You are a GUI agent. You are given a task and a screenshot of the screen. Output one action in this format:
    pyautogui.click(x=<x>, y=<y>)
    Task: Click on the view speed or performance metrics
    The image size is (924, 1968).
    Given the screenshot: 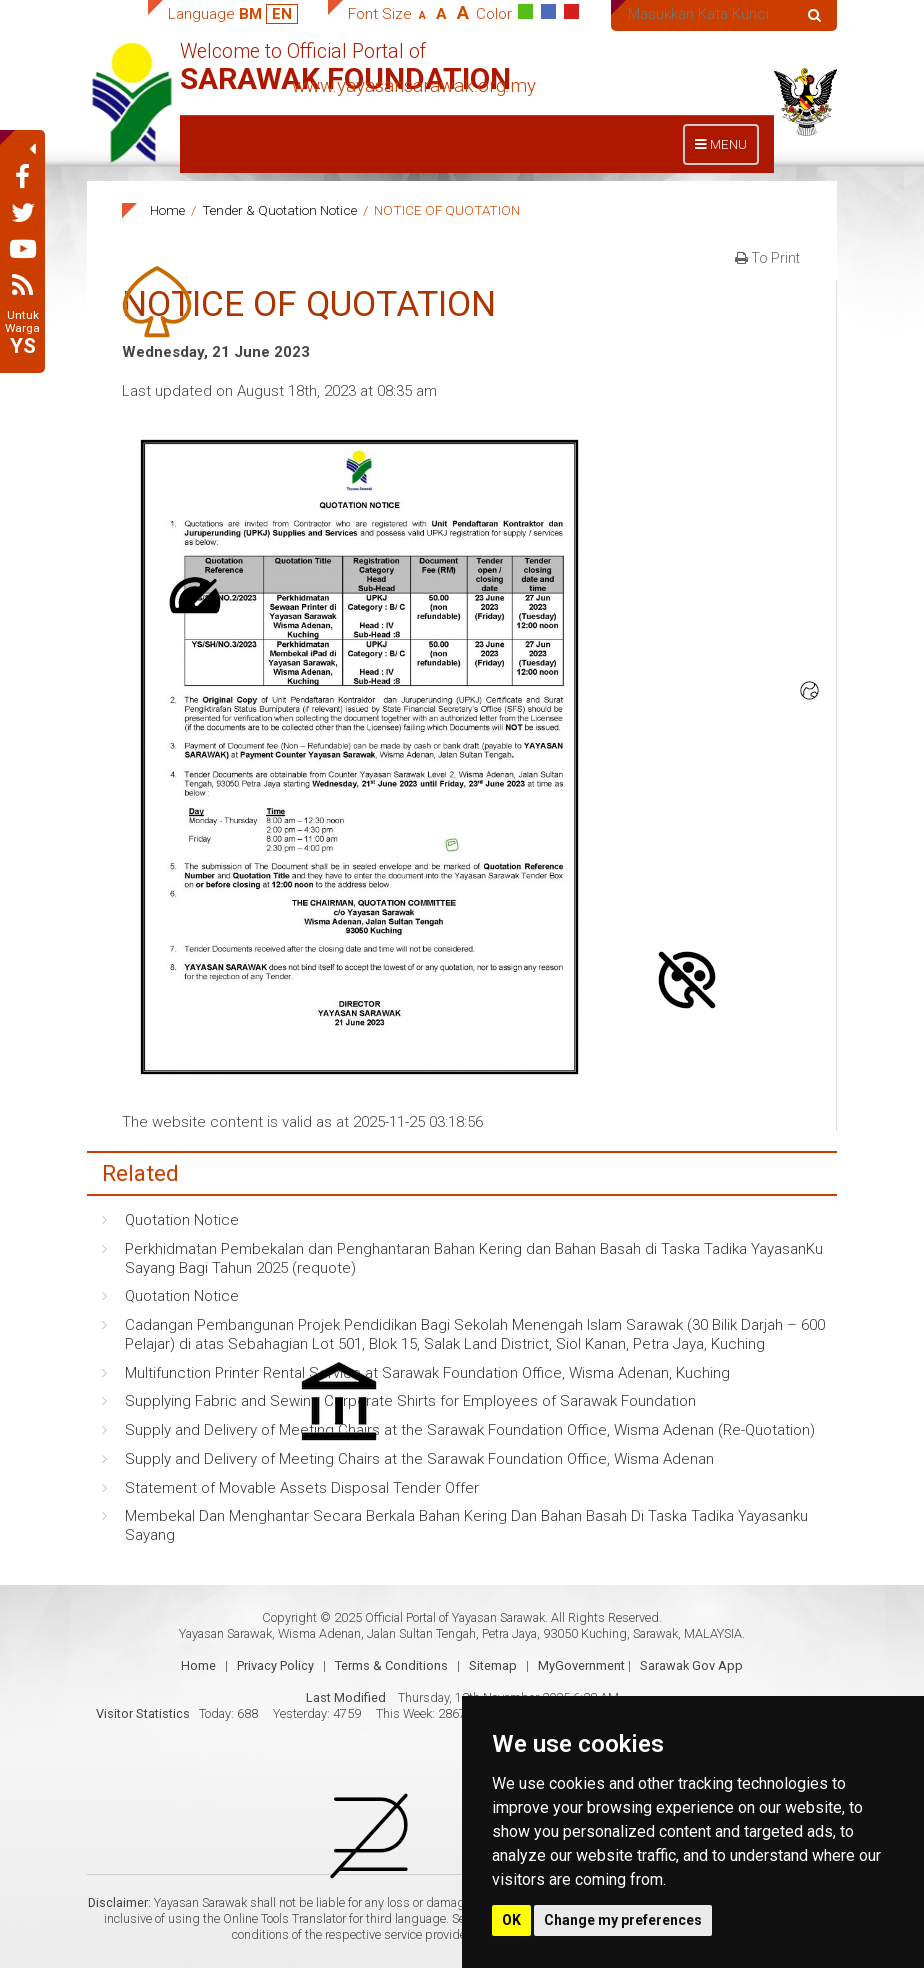 What is the action you would take?
    pyautogui.click(x=195, y=597)
    